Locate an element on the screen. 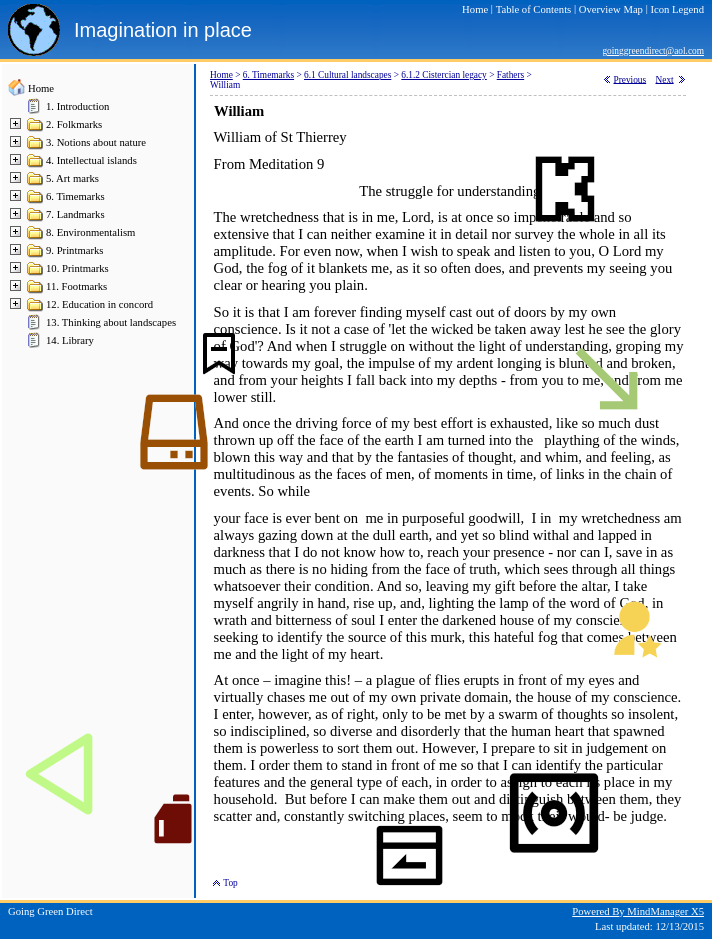 This screenshot has width=712, height=939. navigate to next section below is located at coordinates (608, 380).